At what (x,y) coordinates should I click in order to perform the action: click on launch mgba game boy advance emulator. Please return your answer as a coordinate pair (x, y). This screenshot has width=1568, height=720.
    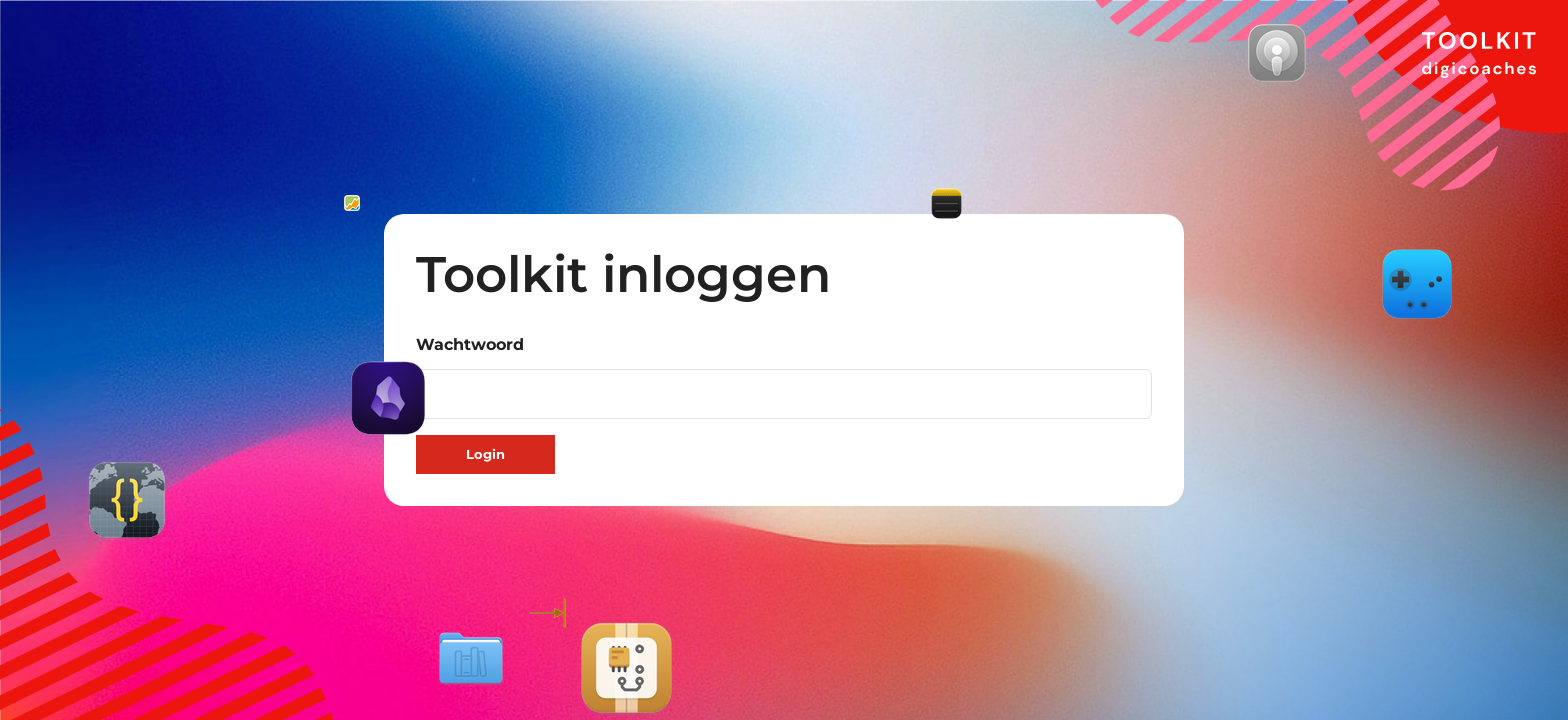
    Looking at the image, I should click on (1417, 284).